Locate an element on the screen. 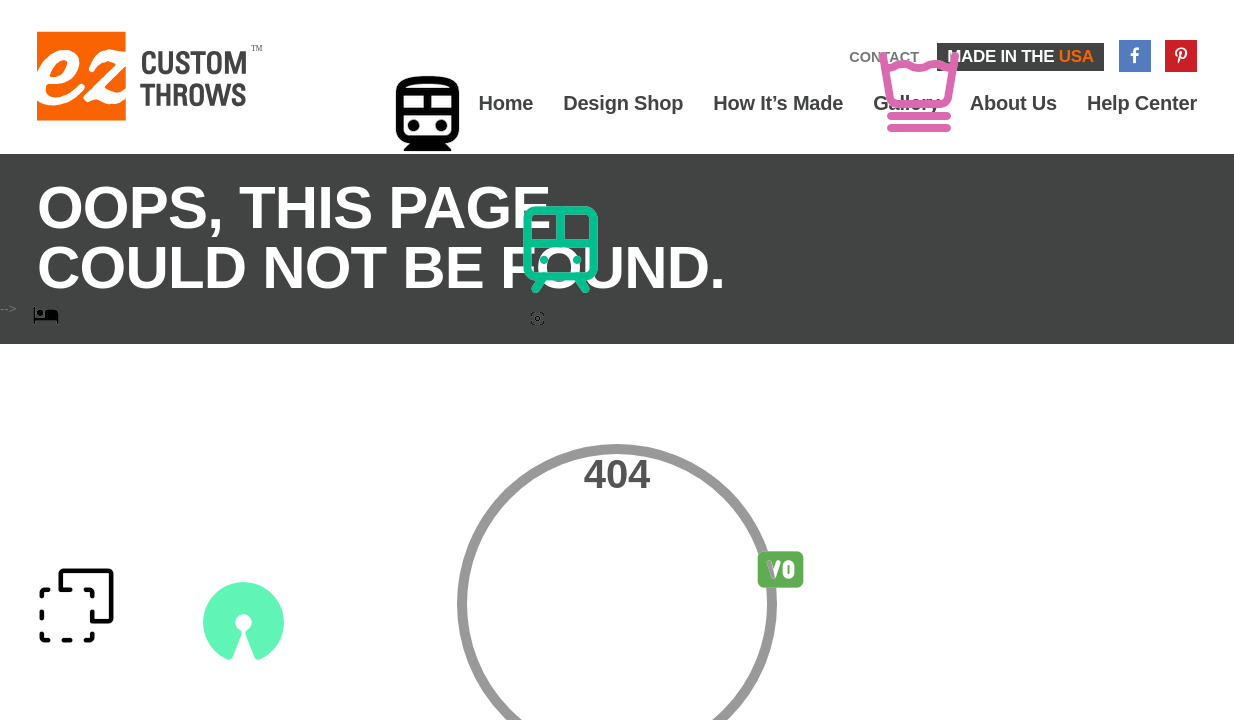 Image resolution: width=1234 pixels, height=720 pixels. indicates open source software or project is located at coordinates (243, 622).